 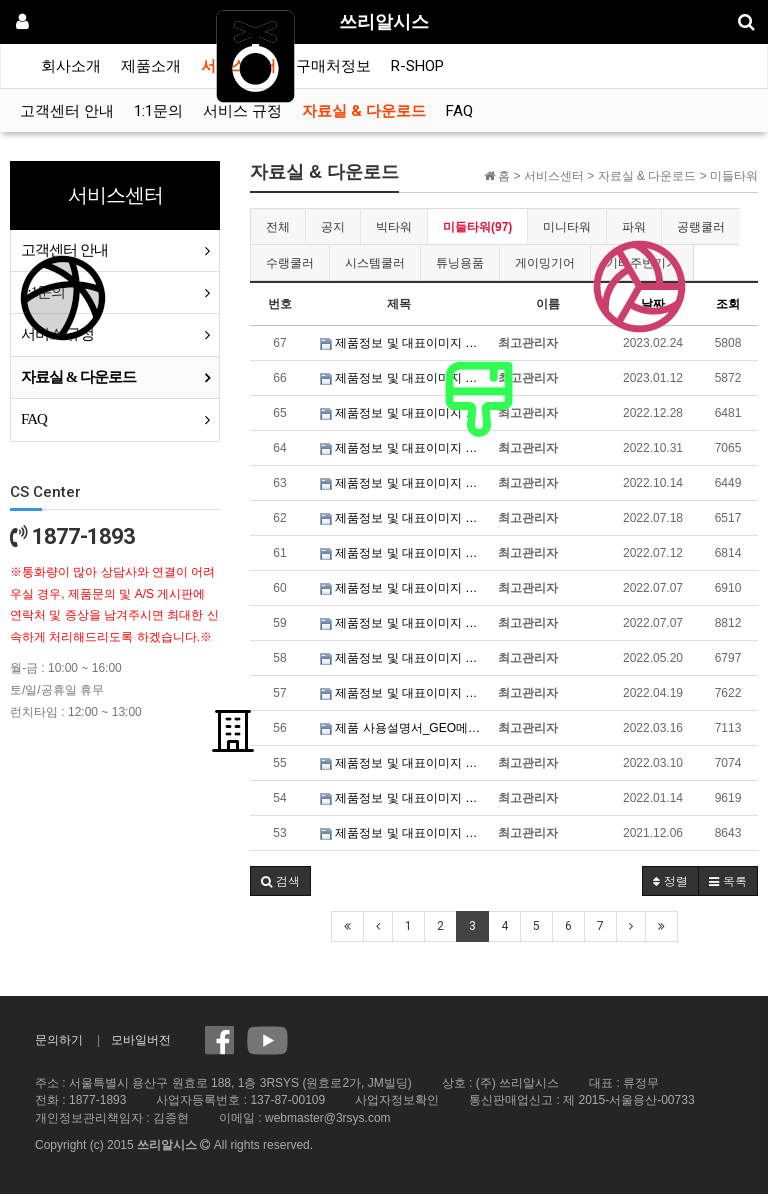 What do you see at coordinates (639, 286) in the screenshot?
I see `access volleyball or beach sports content` at bounding box center [639, 286].